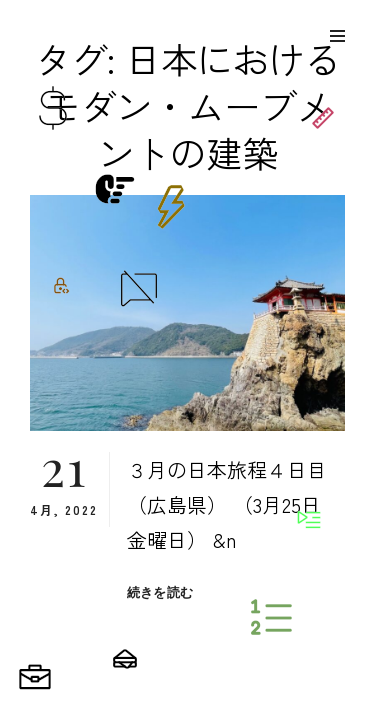 The height and width of the screenshot is (720, 375). What do you see at coordinates (309, 520) in the screenshot?
I see `step through code one line at a time during debugging` at bounding box center [309, 520].